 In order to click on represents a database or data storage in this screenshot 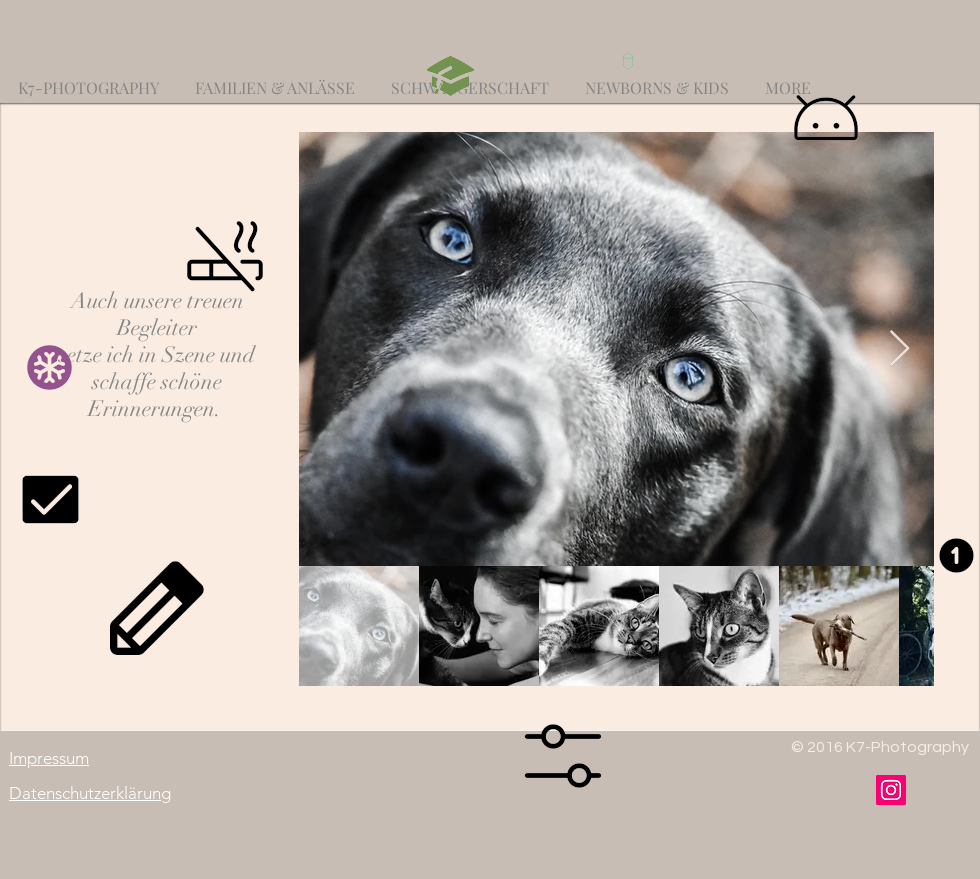, I will do `click(628, 61)`.